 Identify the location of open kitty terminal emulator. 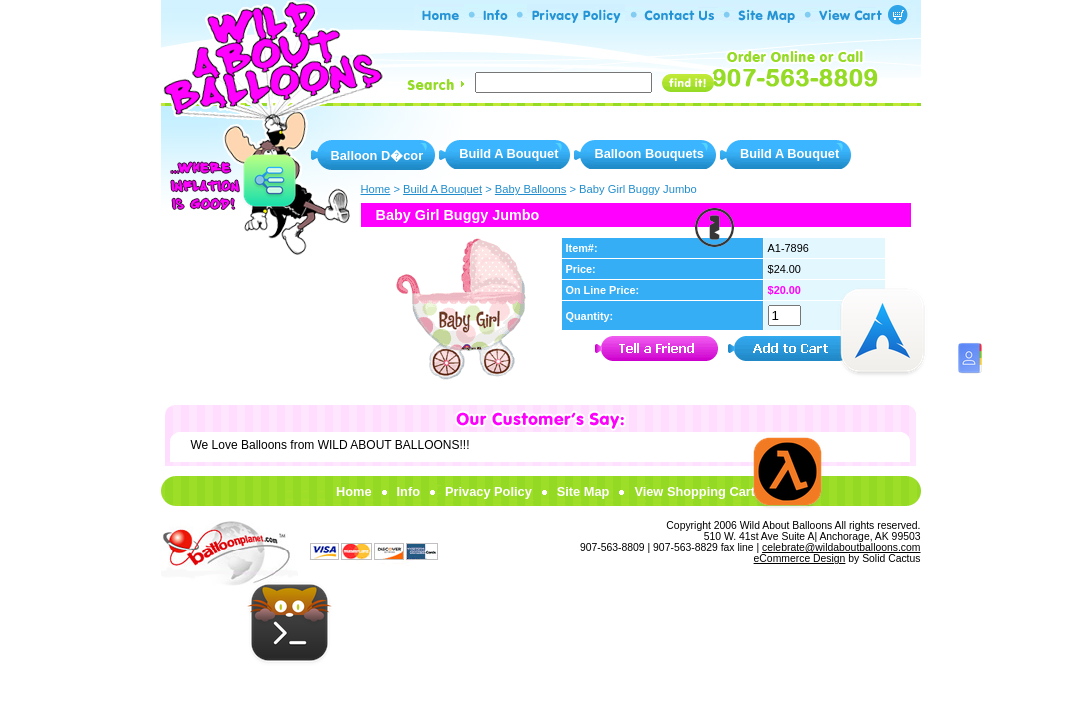
(289, 622).